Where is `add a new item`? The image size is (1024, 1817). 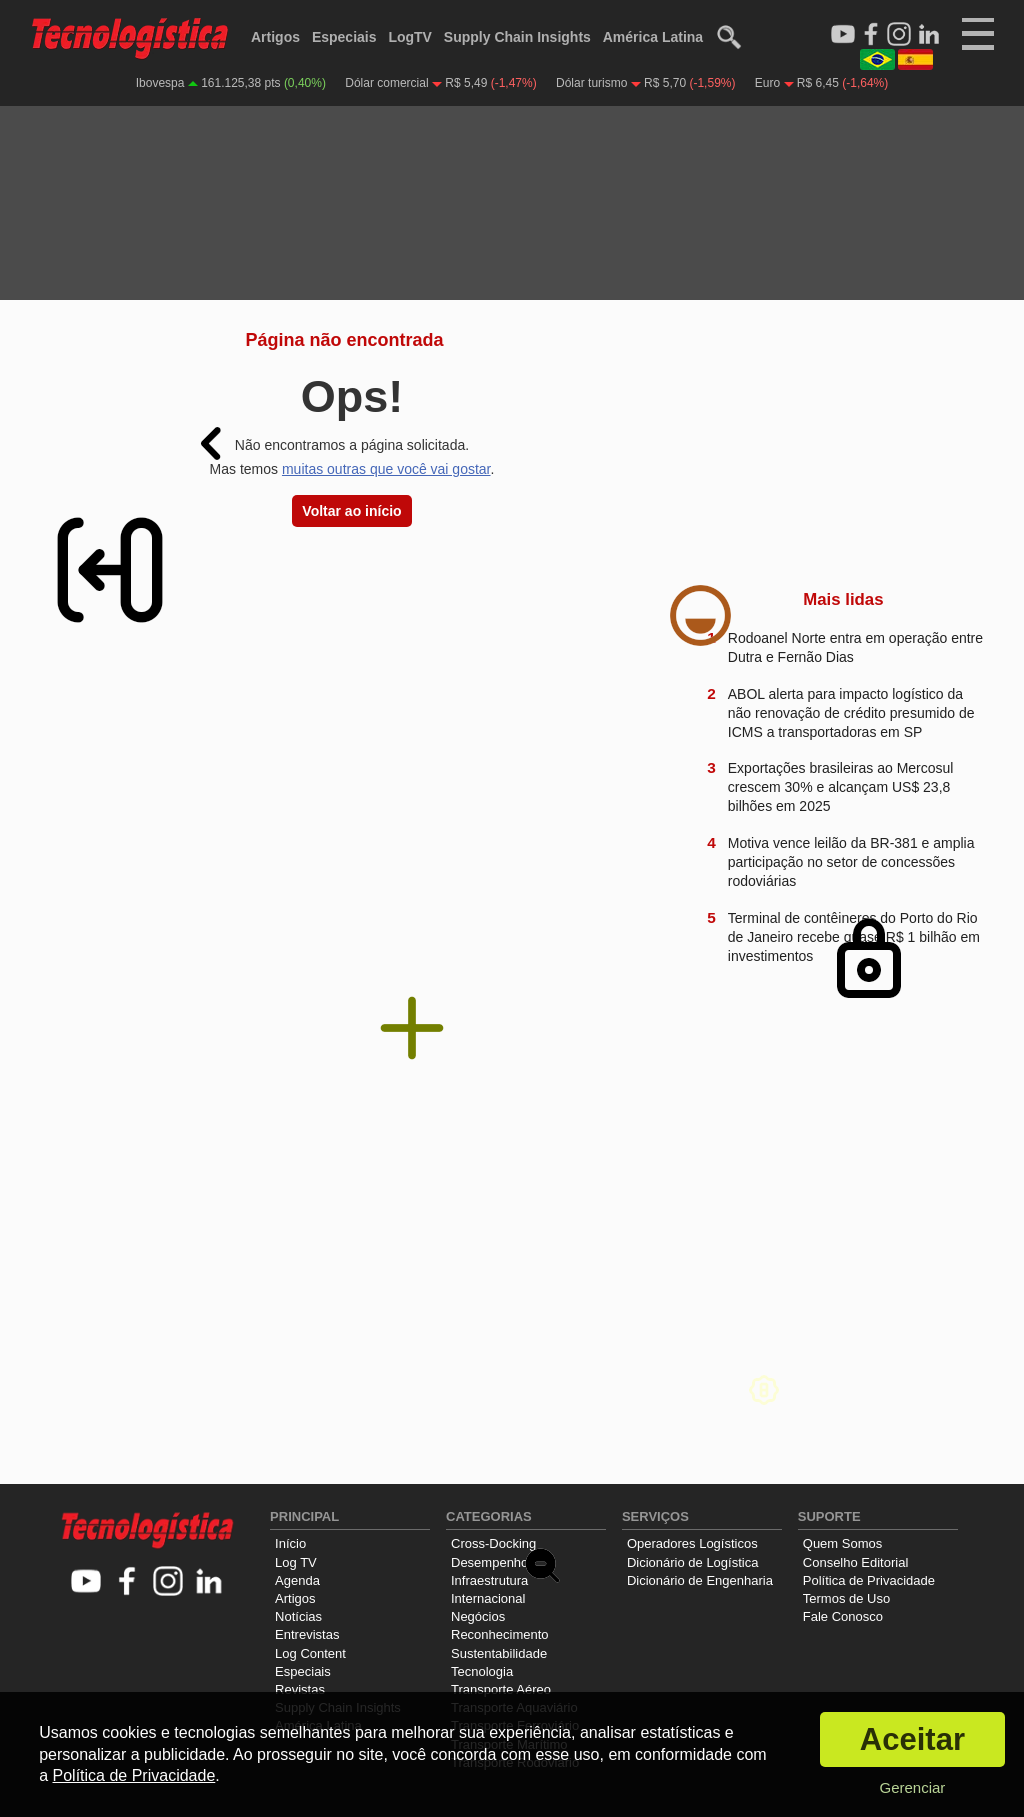
add a new item is located at coordinates (412, 1028).